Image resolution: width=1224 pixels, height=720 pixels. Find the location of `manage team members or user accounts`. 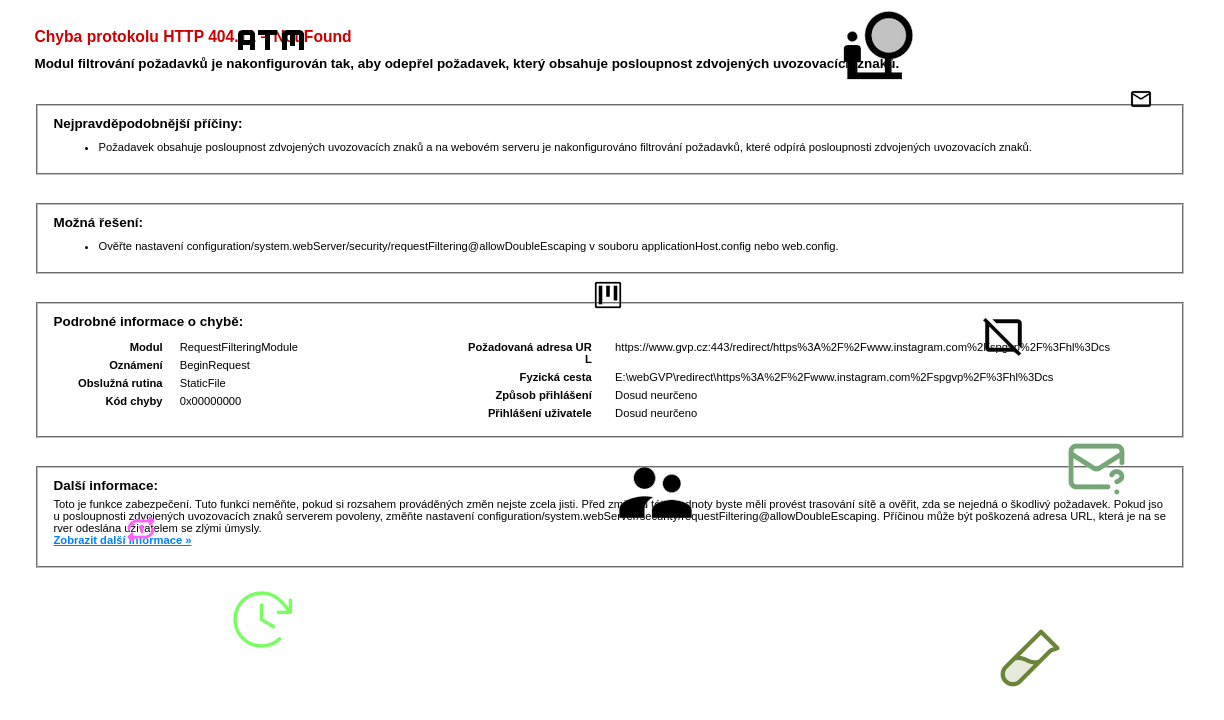

manage team members or user accounts is located at coordinates (655, 492).